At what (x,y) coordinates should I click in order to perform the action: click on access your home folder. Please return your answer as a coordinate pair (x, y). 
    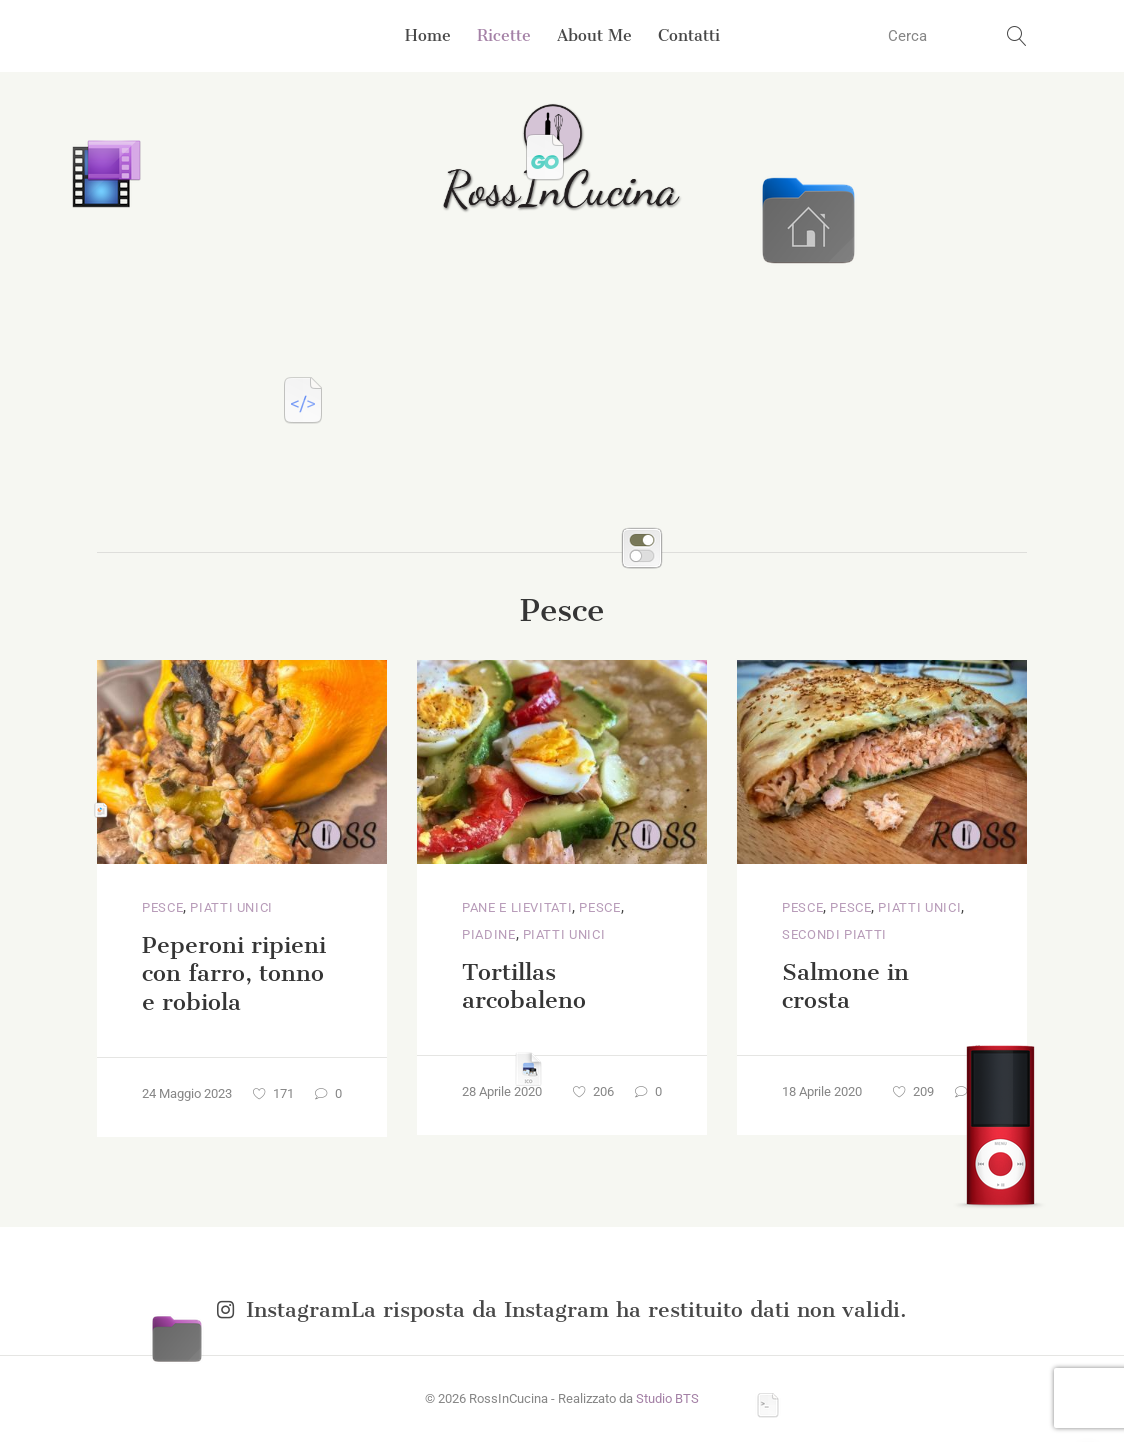
    Looking at the image, I should click on (808, 220).